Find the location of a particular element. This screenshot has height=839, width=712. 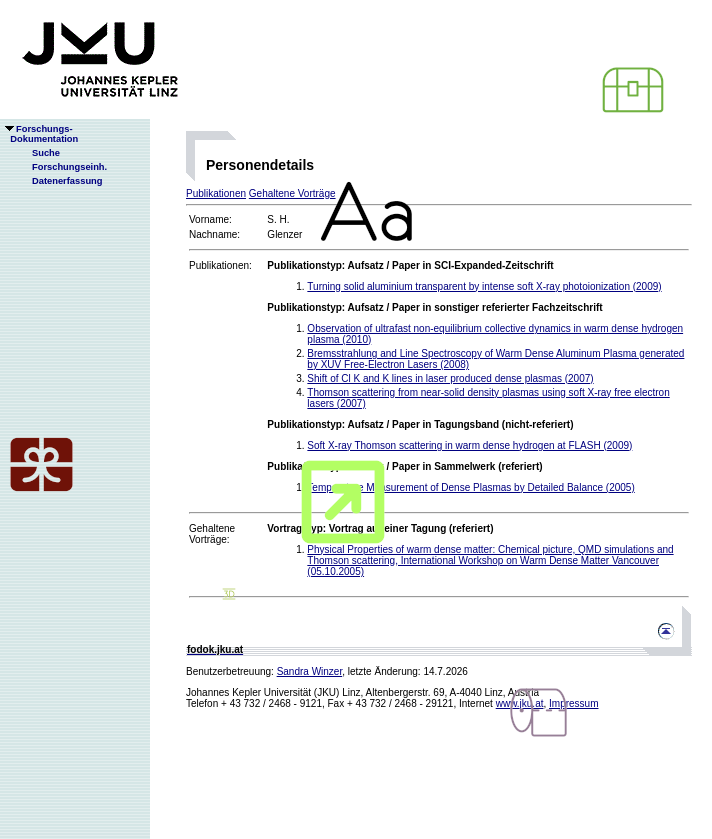

adjust font or text size settings is located at coordinates (368, 213).